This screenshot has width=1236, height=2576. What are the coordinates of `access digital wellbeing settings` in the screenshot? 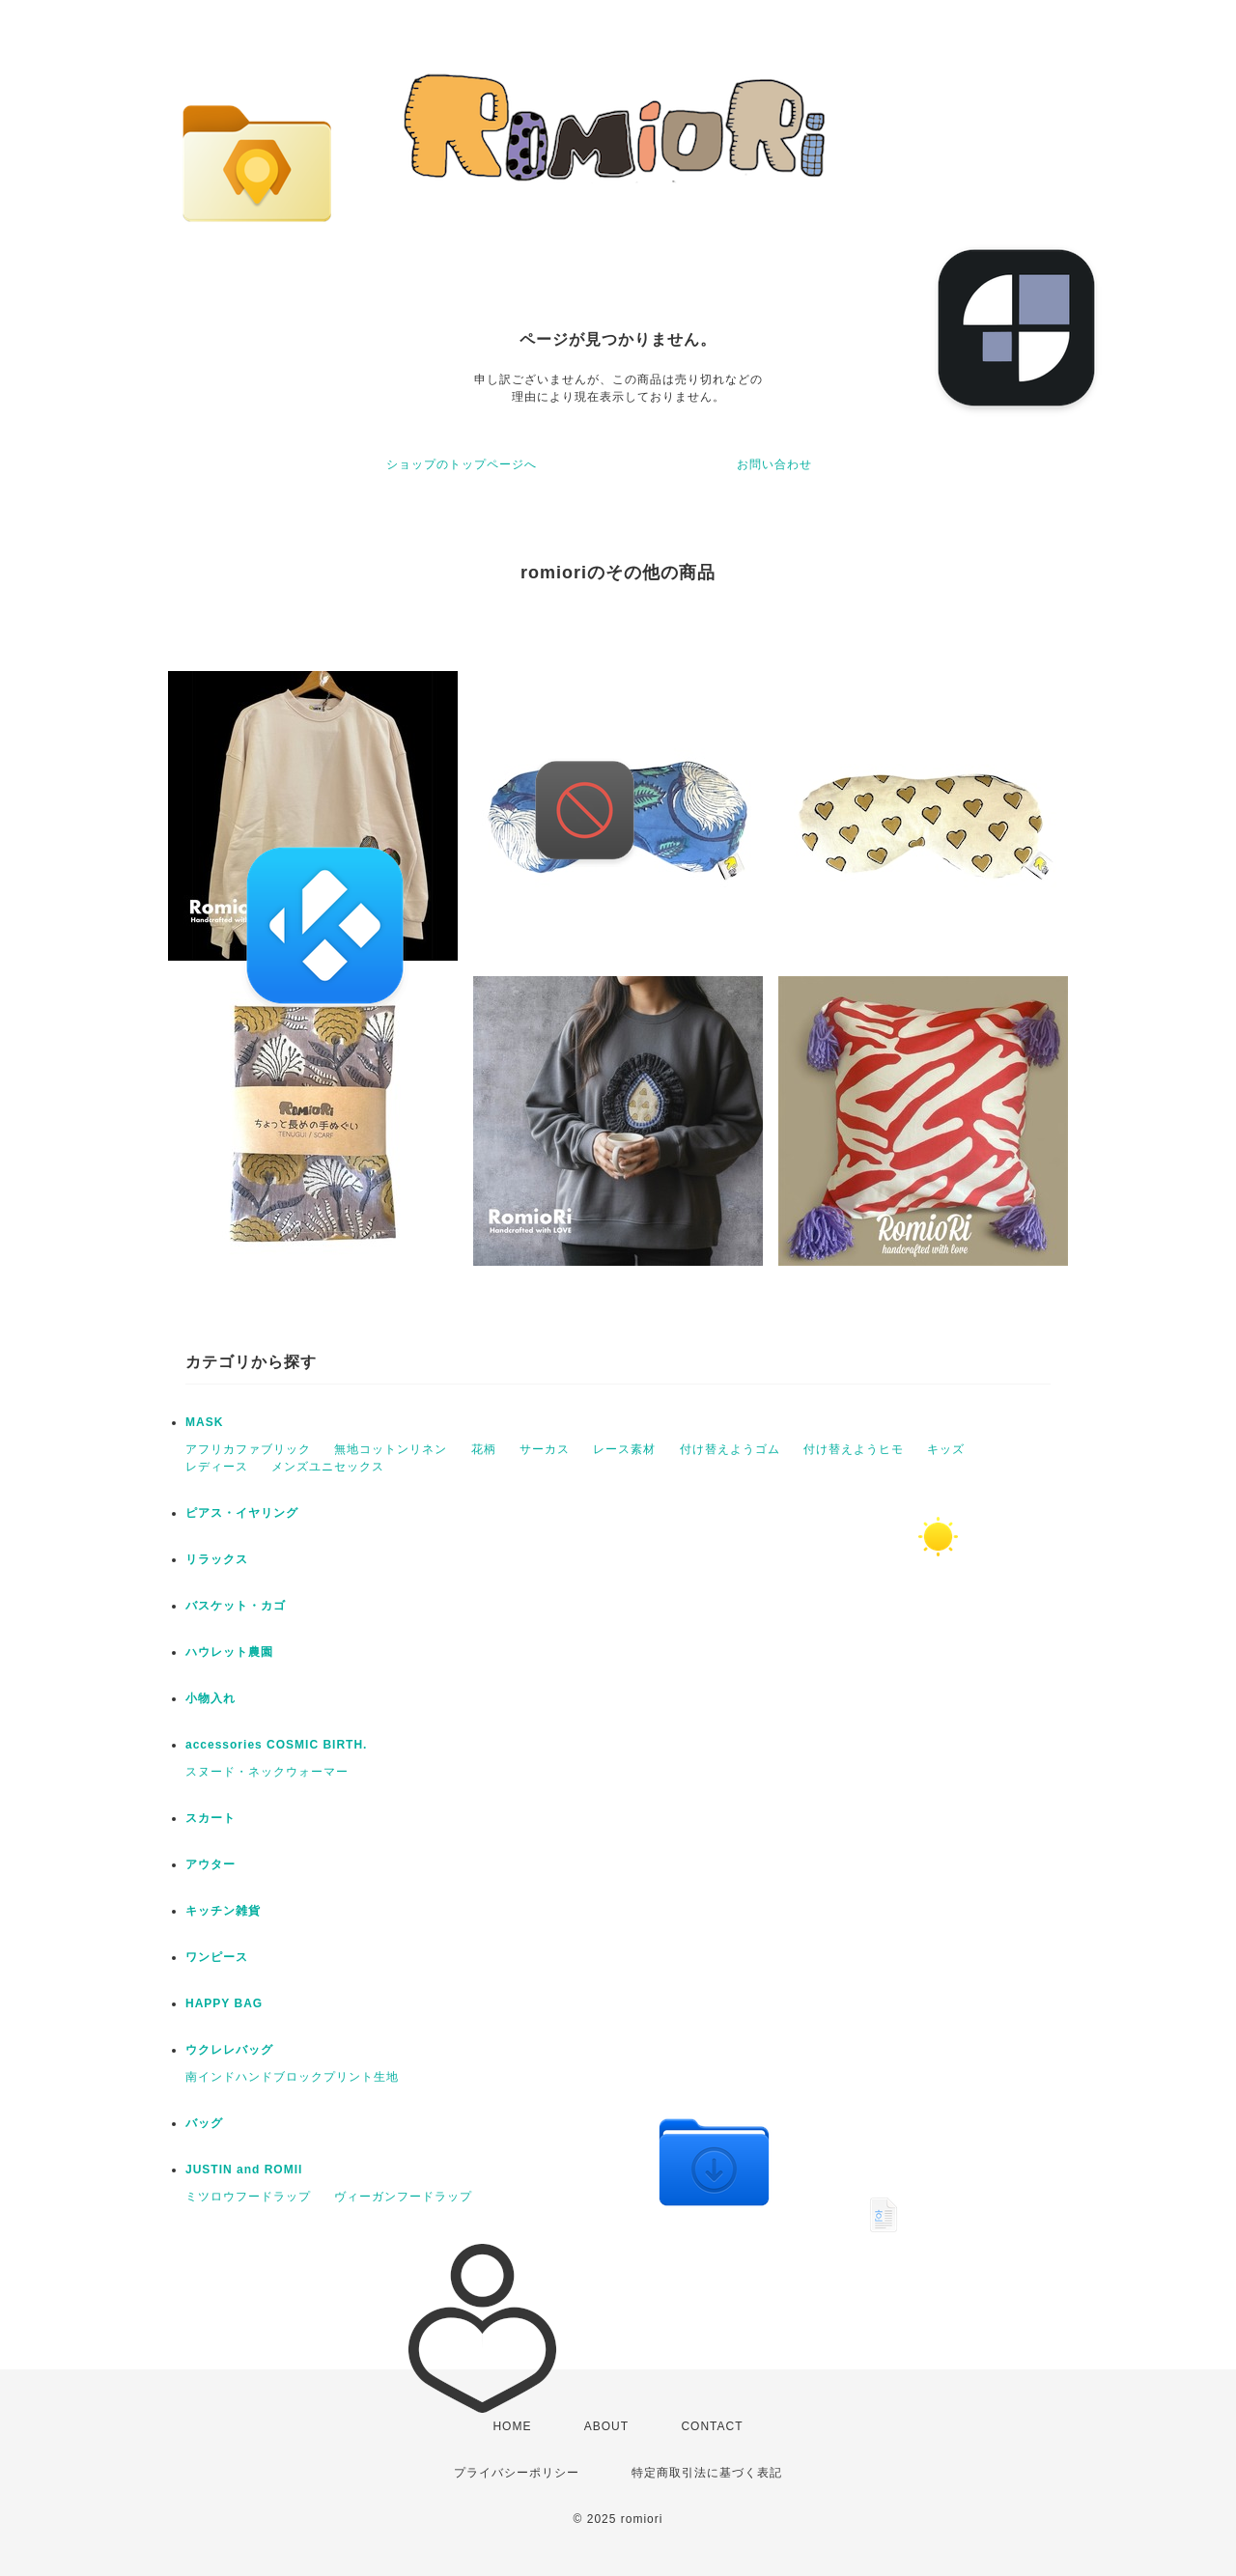 It's located at (482, 2328).